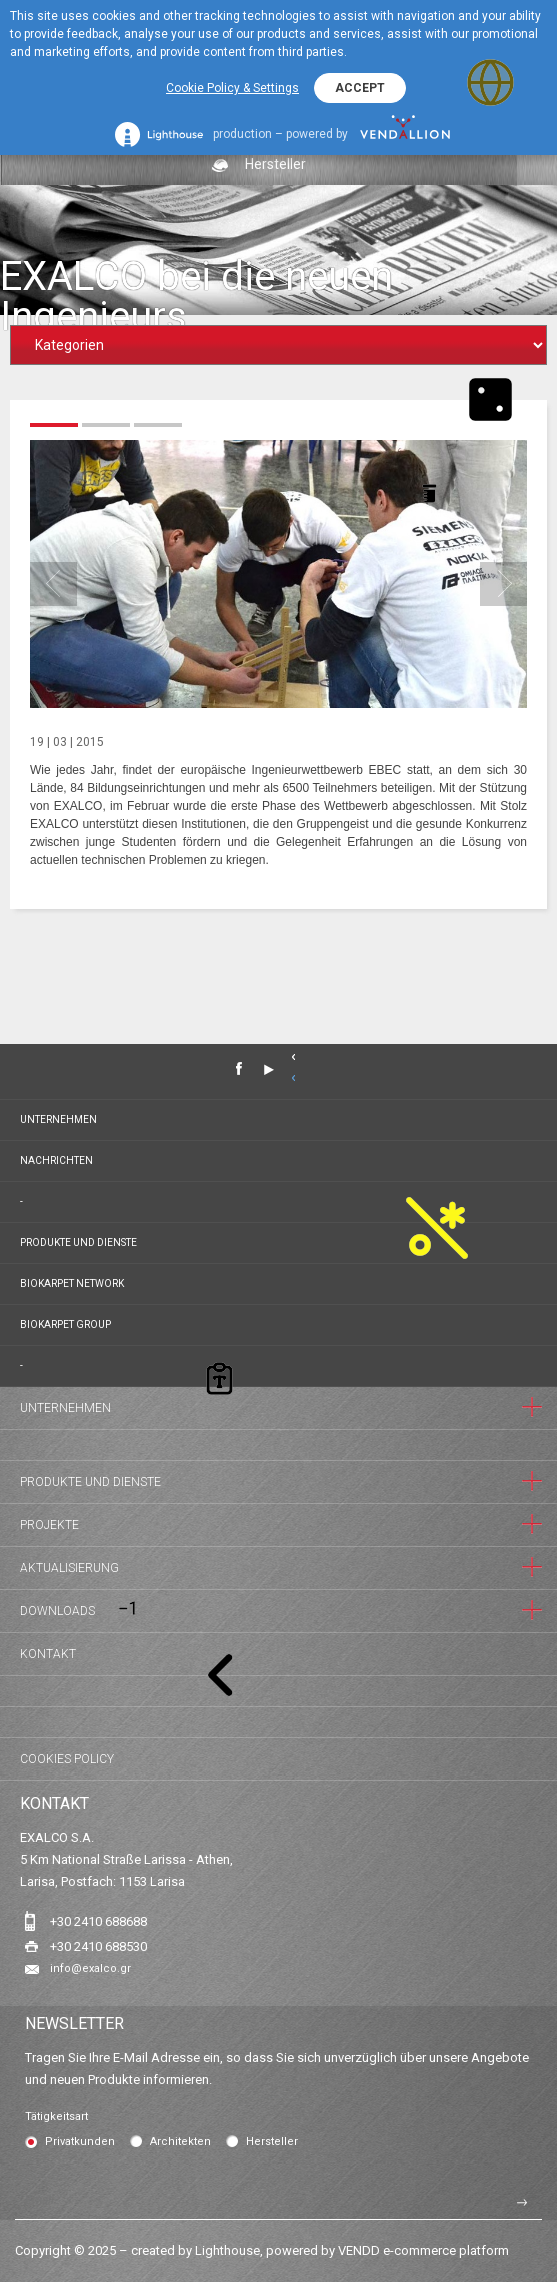 This screenshot has width=557, height=2282. What do you see at coordinates (127, 1608) in the screenshot?
I see `decrease exposure by one stop` at bounding box center [127, 1608].